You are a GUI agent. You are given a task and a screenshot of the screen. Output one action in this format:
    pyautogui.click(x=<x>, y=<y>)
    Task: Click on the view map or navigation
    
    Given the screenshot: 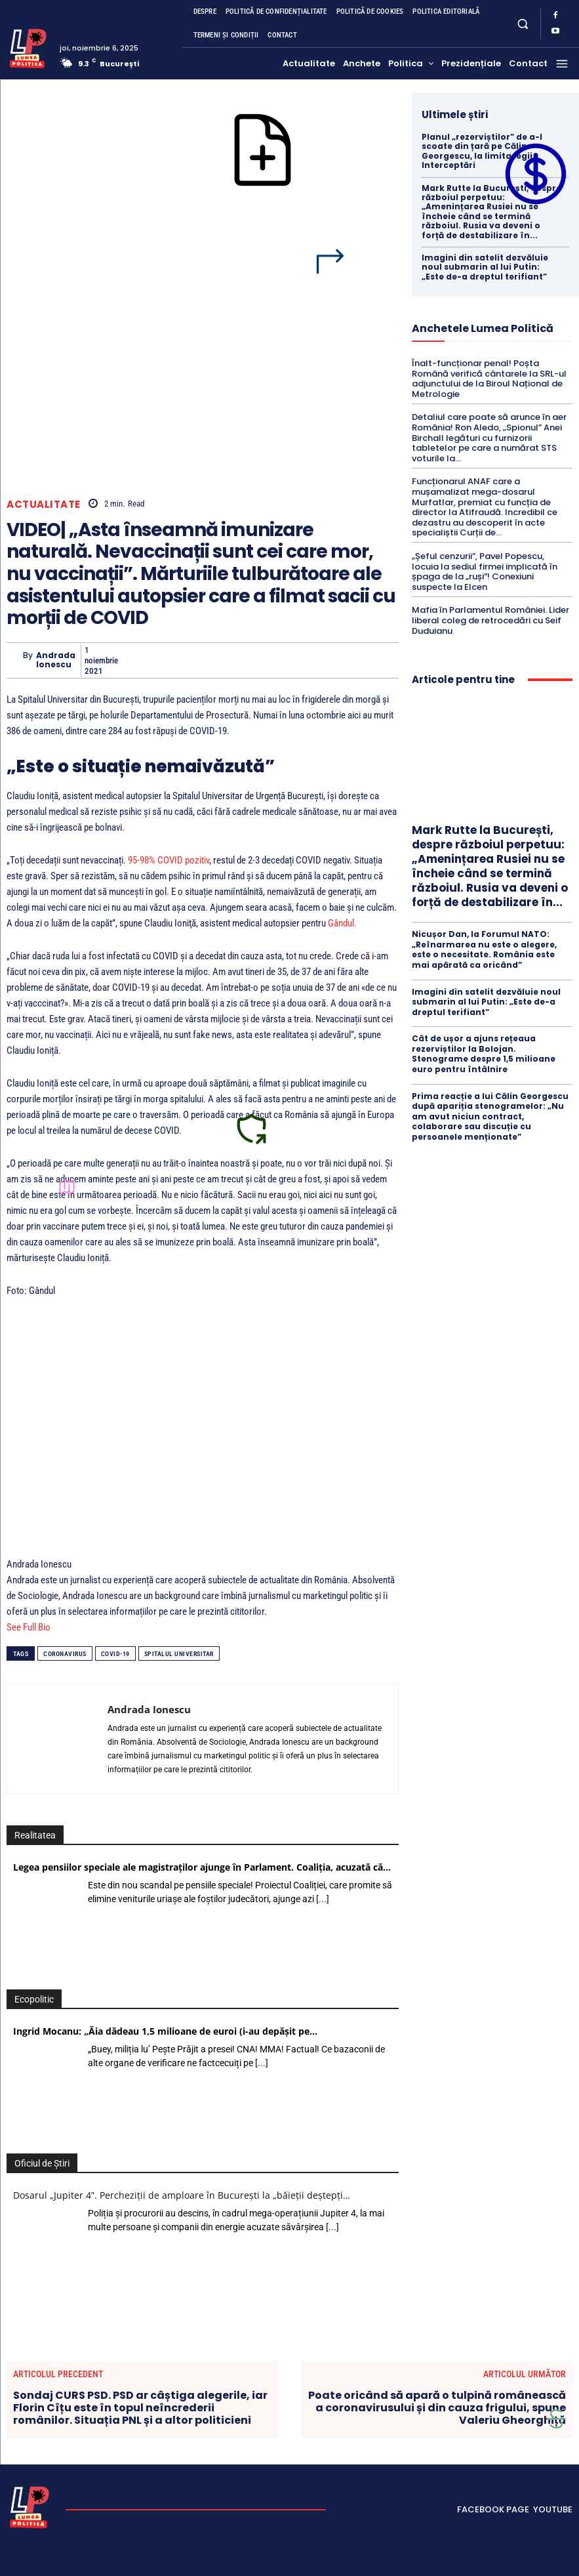 What is the action you would take?
    pyautogui.click(x=67, y=1187)
    